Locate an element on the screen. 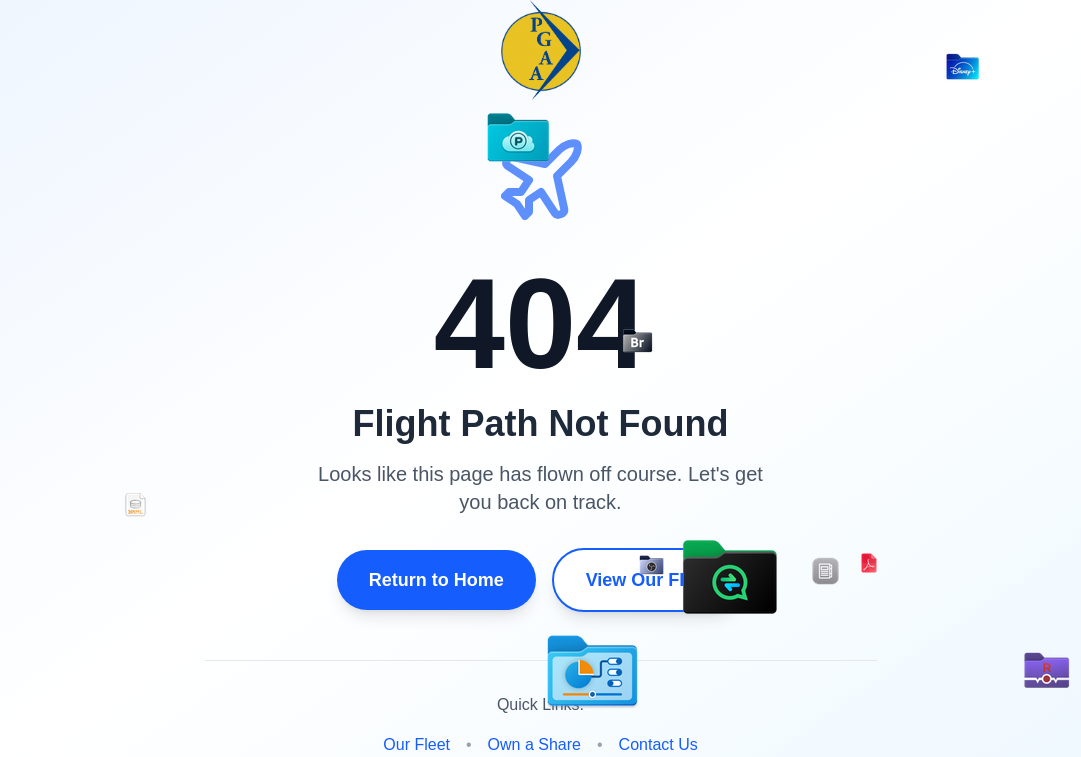 The image size is (1081, 757). open pCloud folder is located at coordinates (518, 139).